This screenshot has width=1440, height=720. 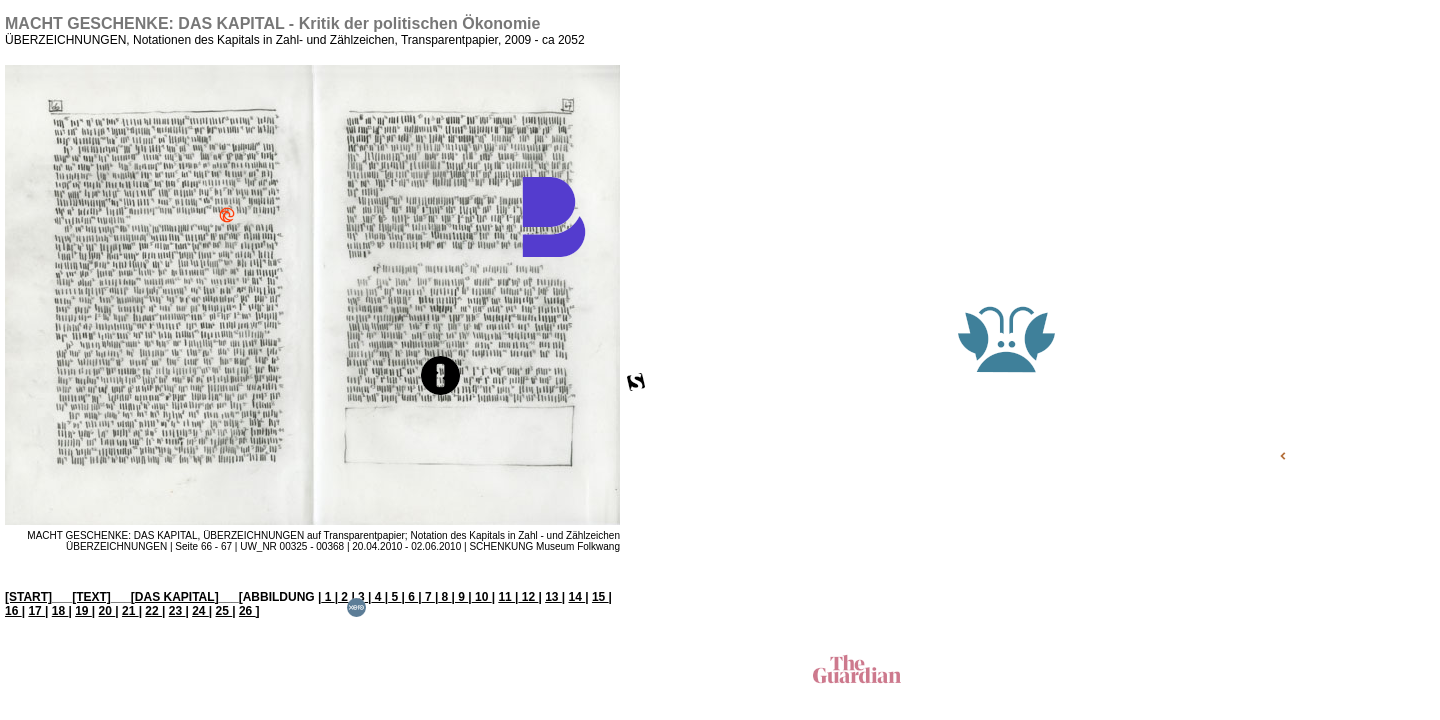 What do you see at coordinates (636, 382) in the screenshot?
I see `visit smashing magazine website` at bounding box center [636, 382].